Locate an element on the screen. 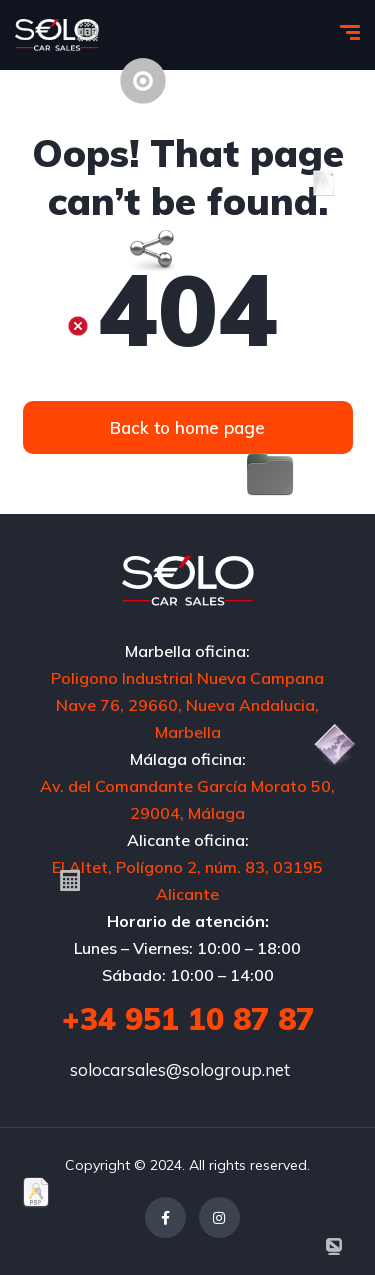 The image size is (375, 1275). access privacy and security settings is located at coordinates (87, 32).